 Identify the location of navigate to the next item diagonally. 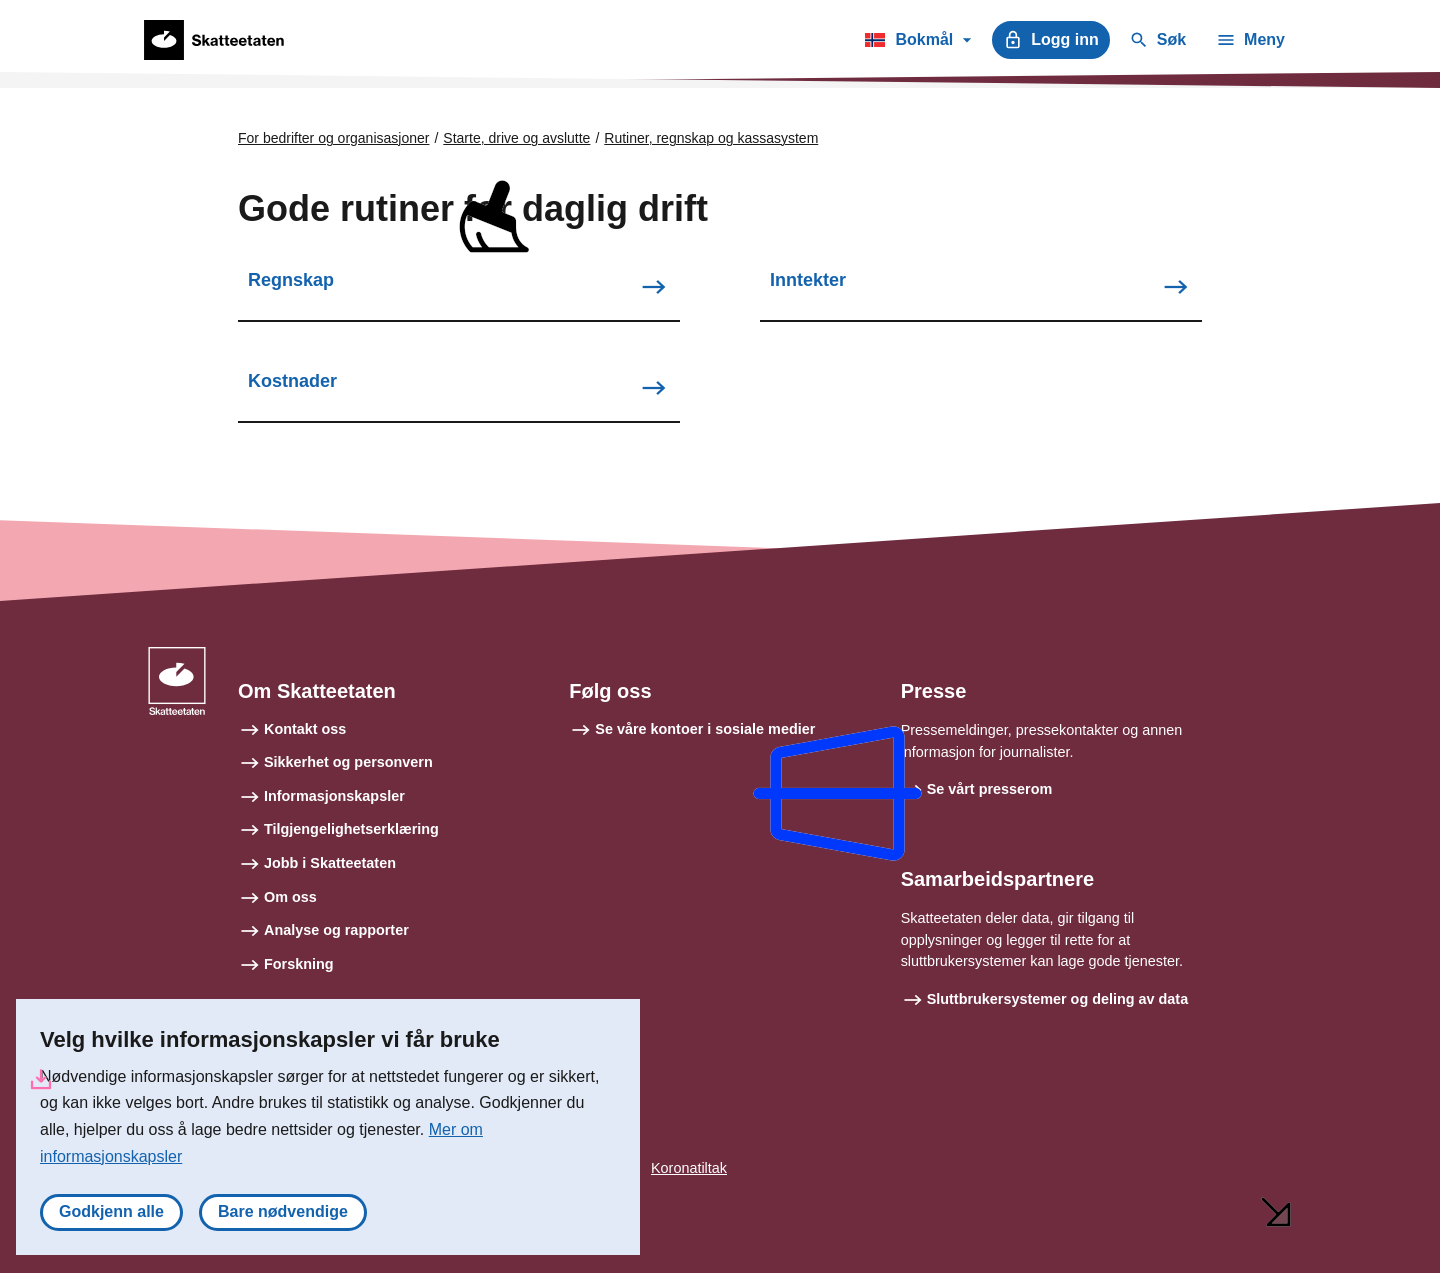
(1276, 1212).